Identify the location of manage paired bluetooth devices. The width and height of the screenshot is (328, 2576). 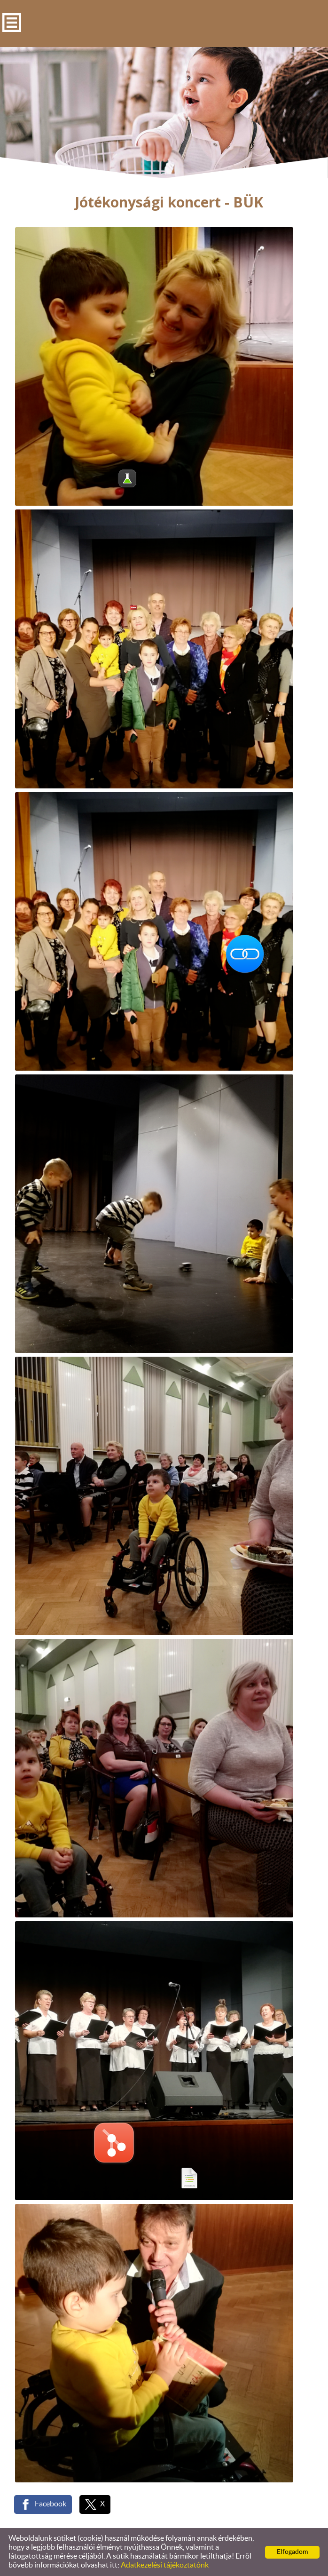
(245, 954).